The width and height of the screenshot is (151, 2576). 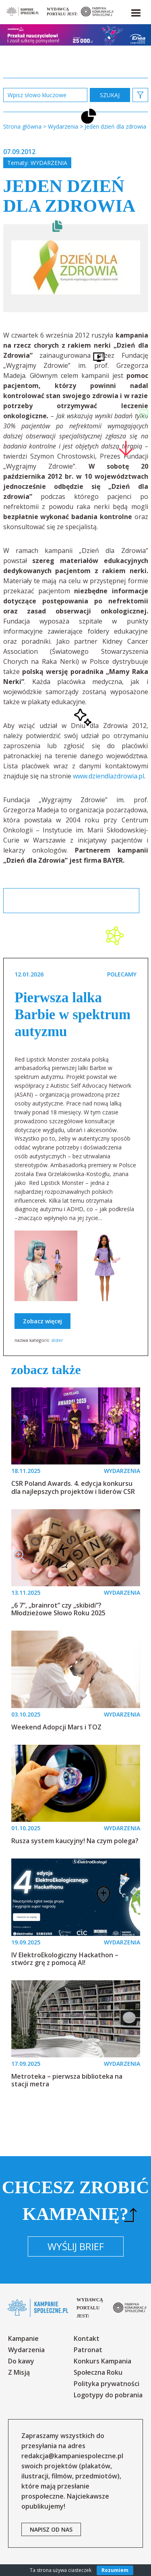 What do you see at coordinates (130, 2215) in the screenshot?
I see `turn right then continue upward` at bounding box center [130, 2215].